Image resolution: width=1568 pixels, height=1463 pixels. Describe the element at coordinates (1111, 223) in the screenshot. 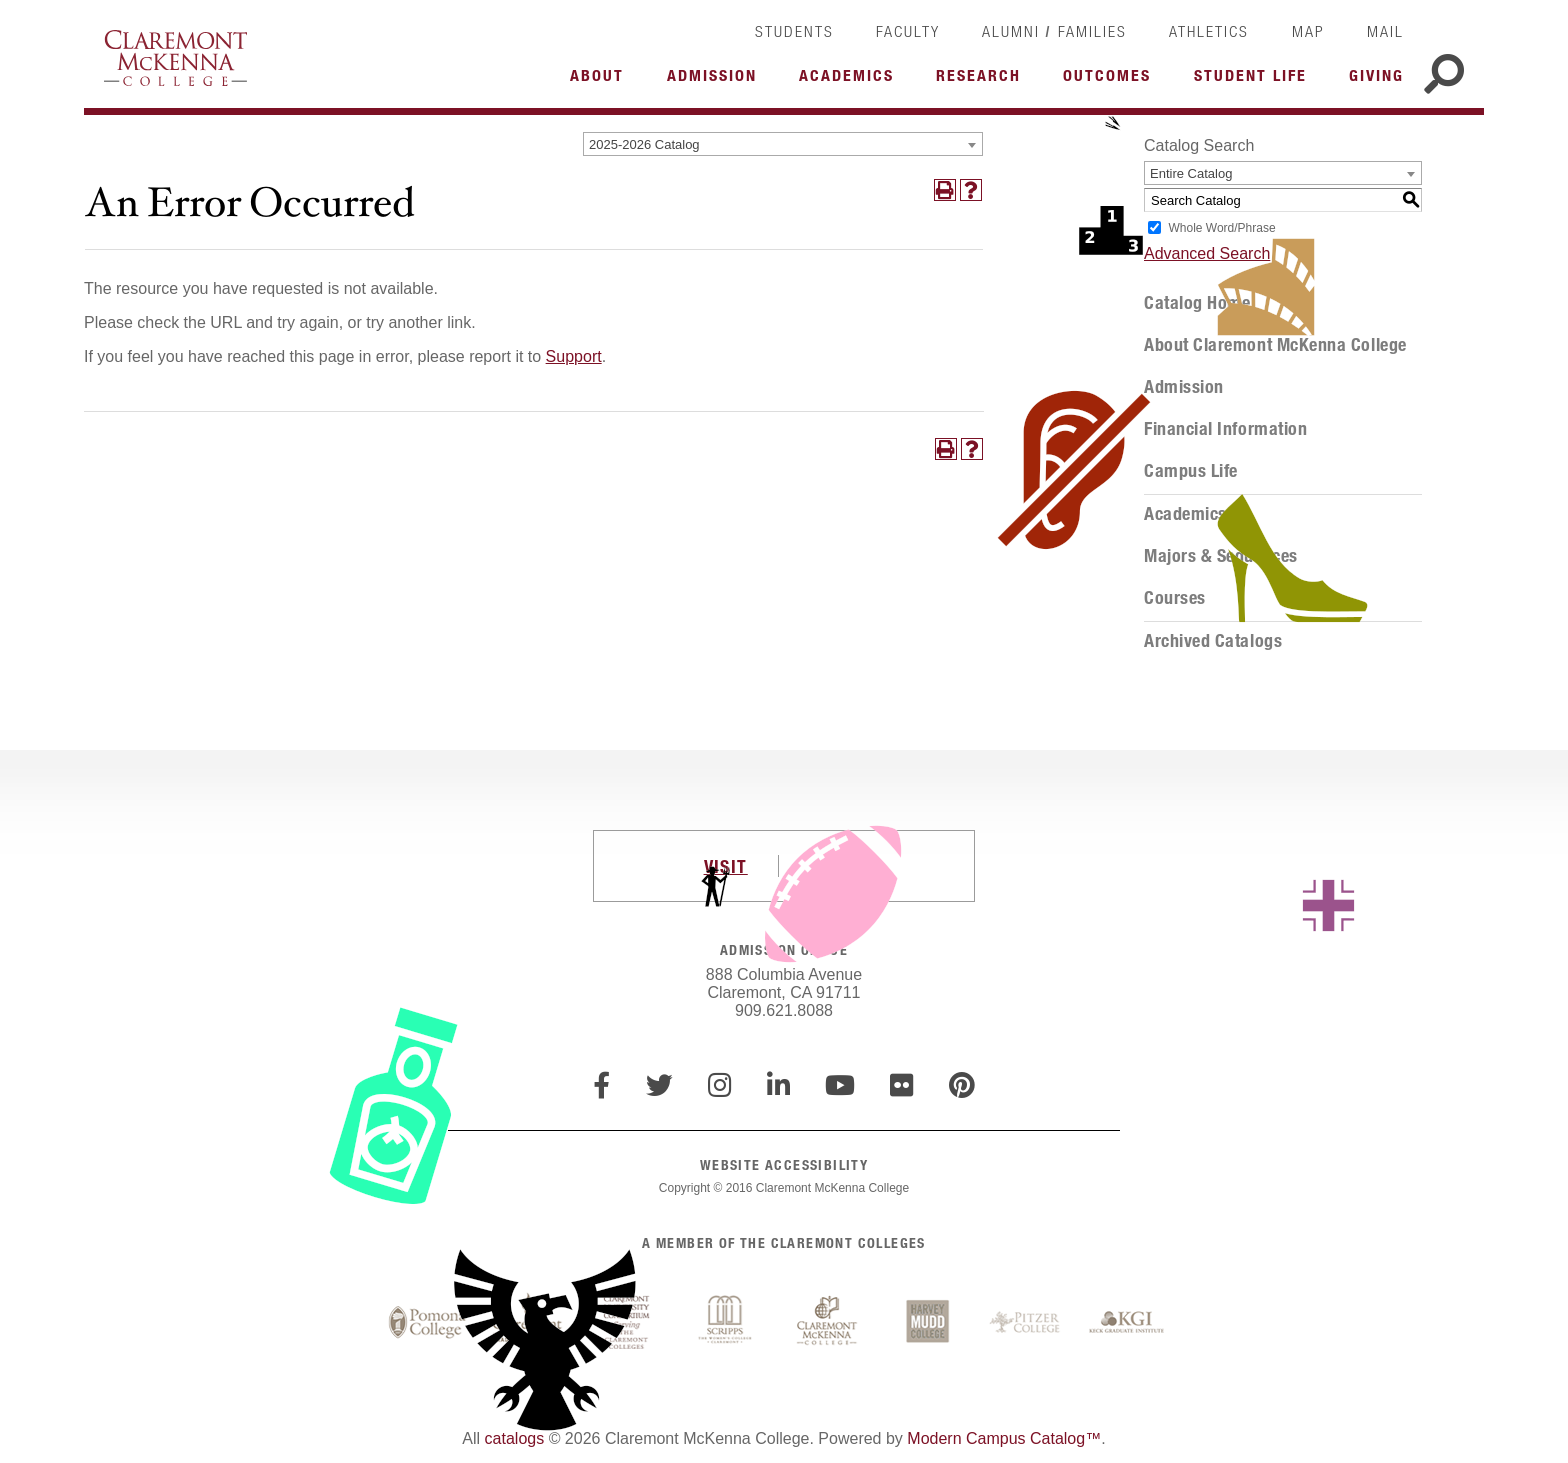

I see `view leaderboard rankings` at that location.